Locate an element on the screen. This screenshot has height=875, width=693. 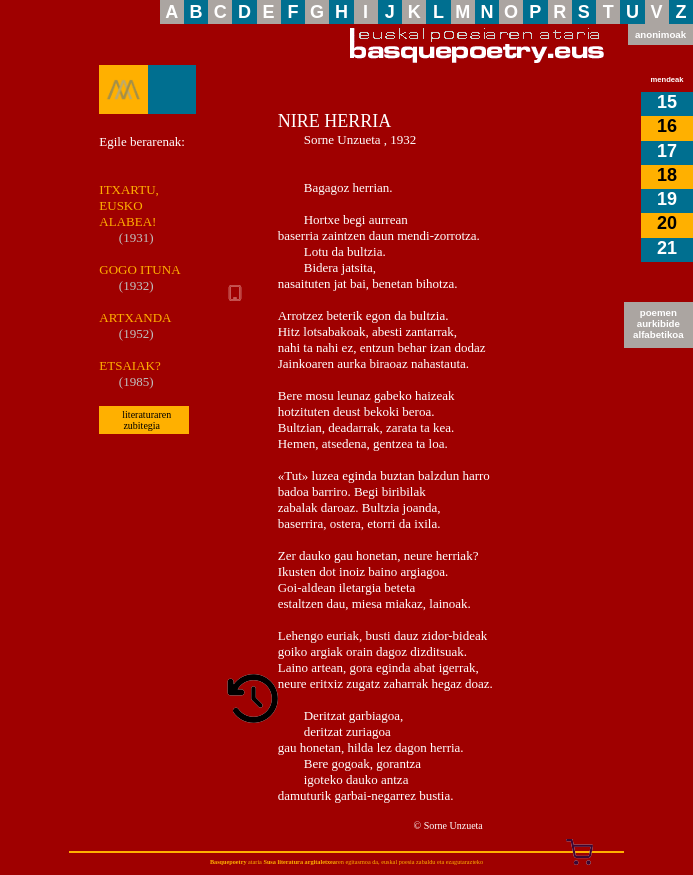
switch to tablet view or layout is located at coordinates (235, 293).